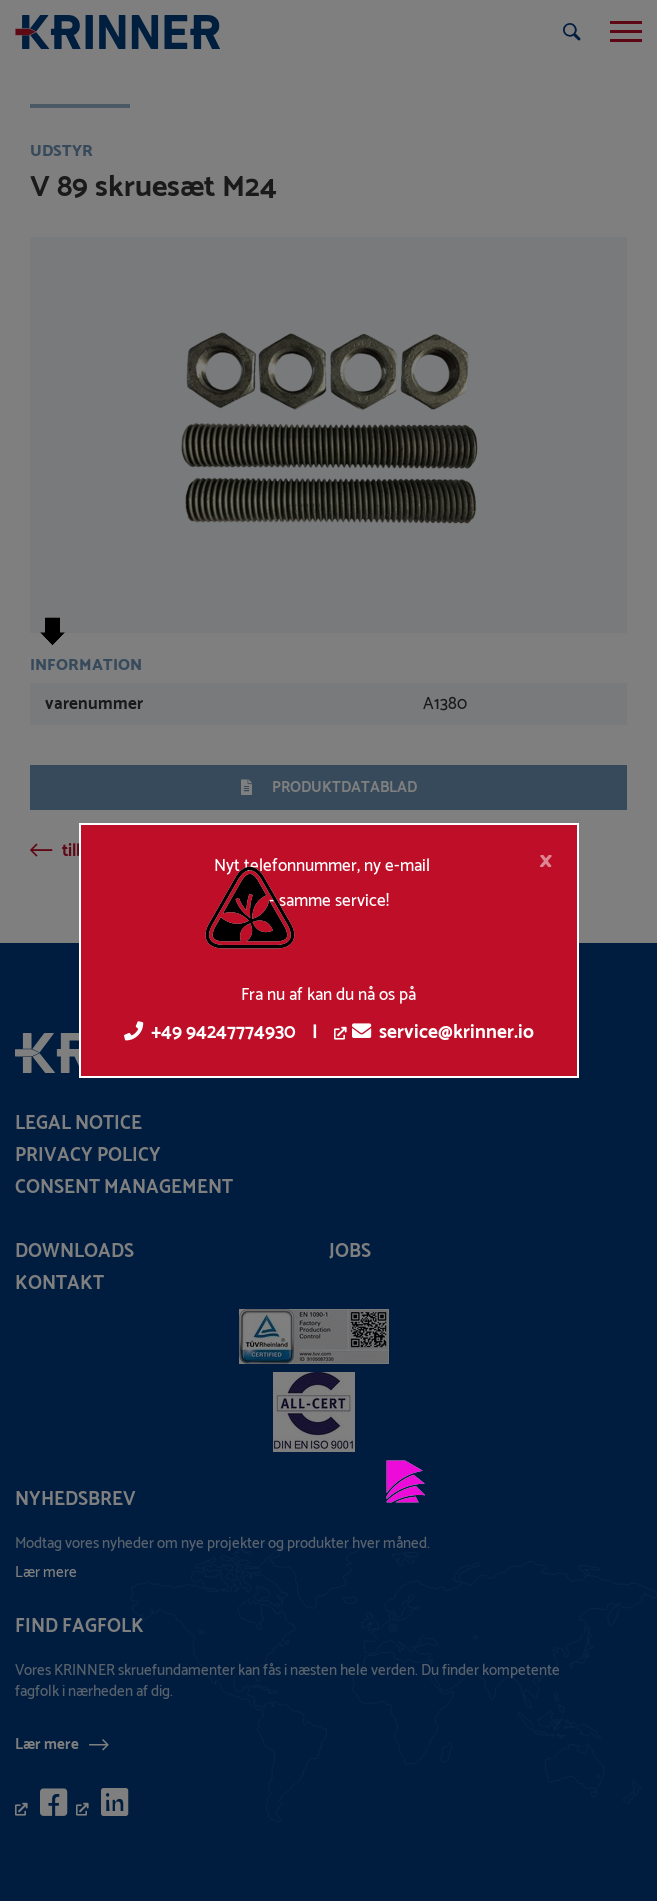 The image size is (657, 1901). Describe the element at coordinates (249, 911) in the screenshot. I see `warning about environmental or ecological impact` at that location.